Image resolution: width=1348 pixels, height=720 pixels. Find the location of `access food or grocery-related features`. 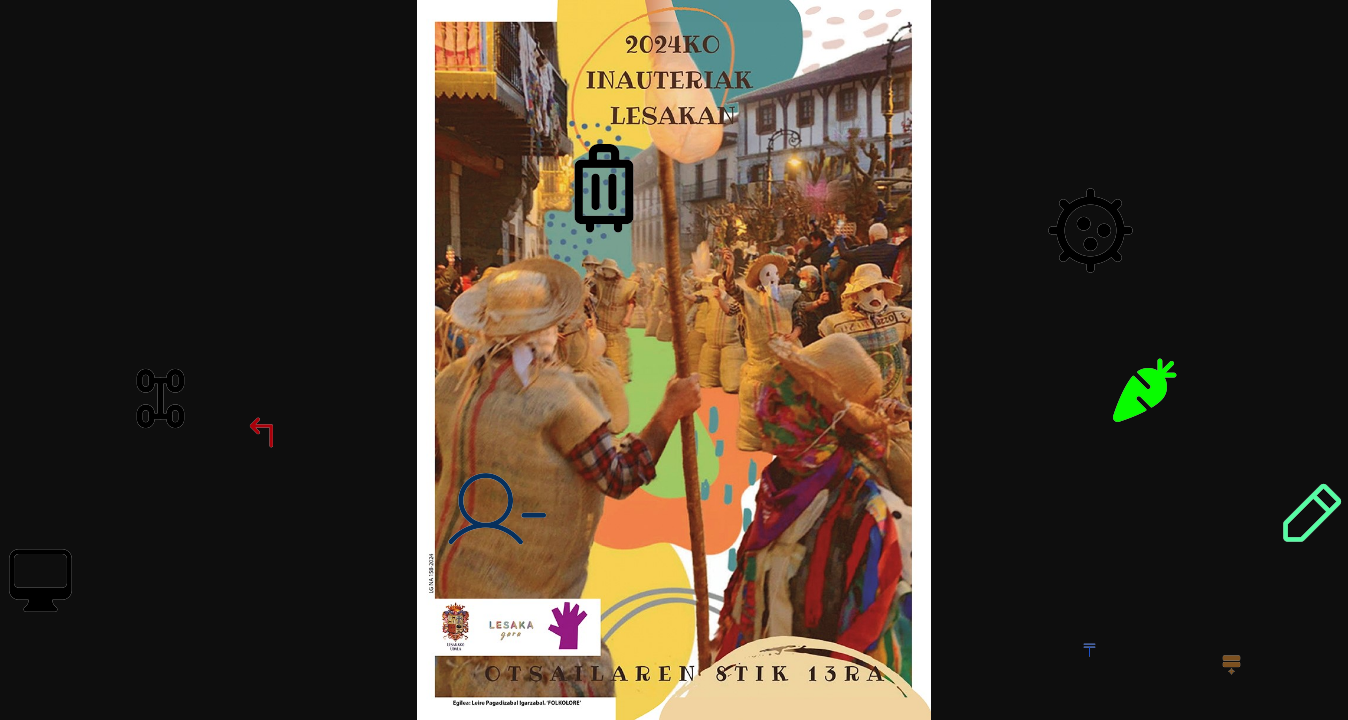

access food or grocery-related features is located at coordinates (1143, 391).